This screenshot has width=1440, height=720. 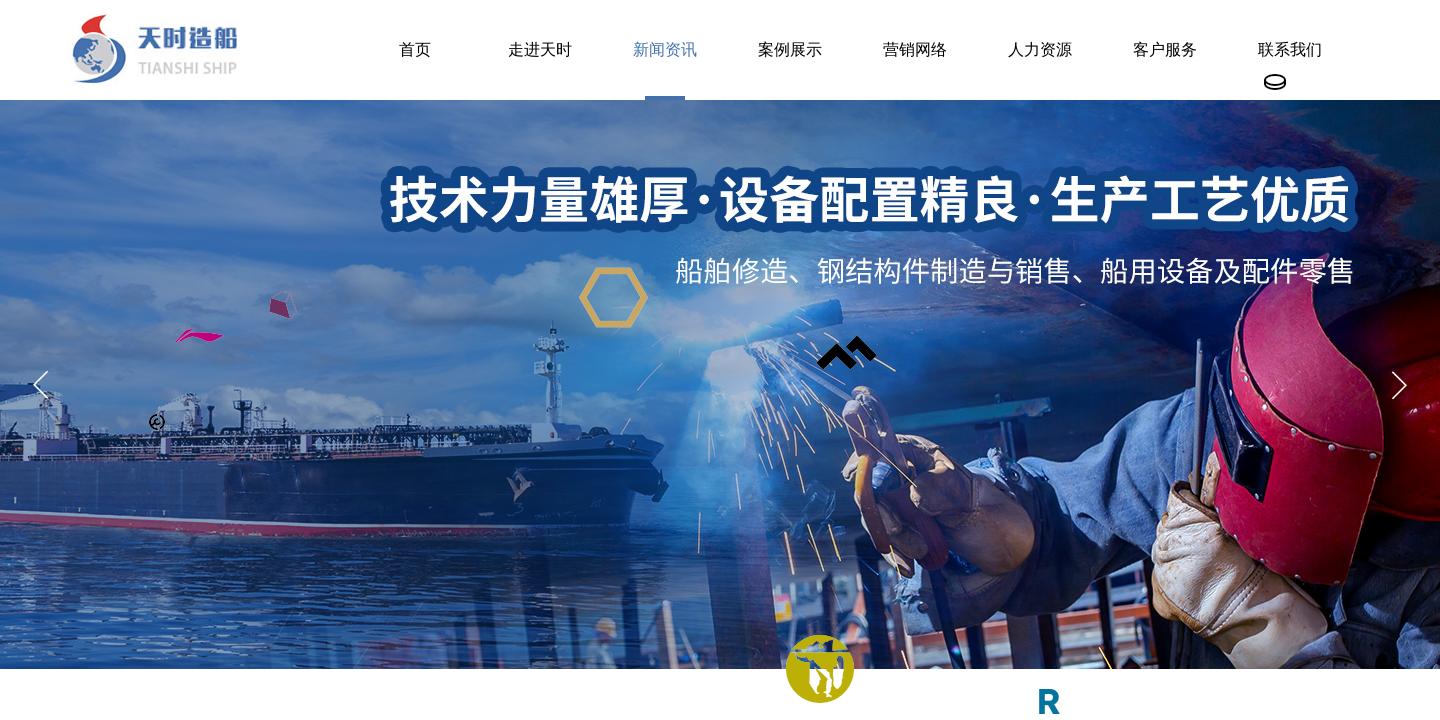 What do you see at coordinates (283, 305) in the screenshot?
I see `gurobi optimization software logo` at bounding box center [283, 305].